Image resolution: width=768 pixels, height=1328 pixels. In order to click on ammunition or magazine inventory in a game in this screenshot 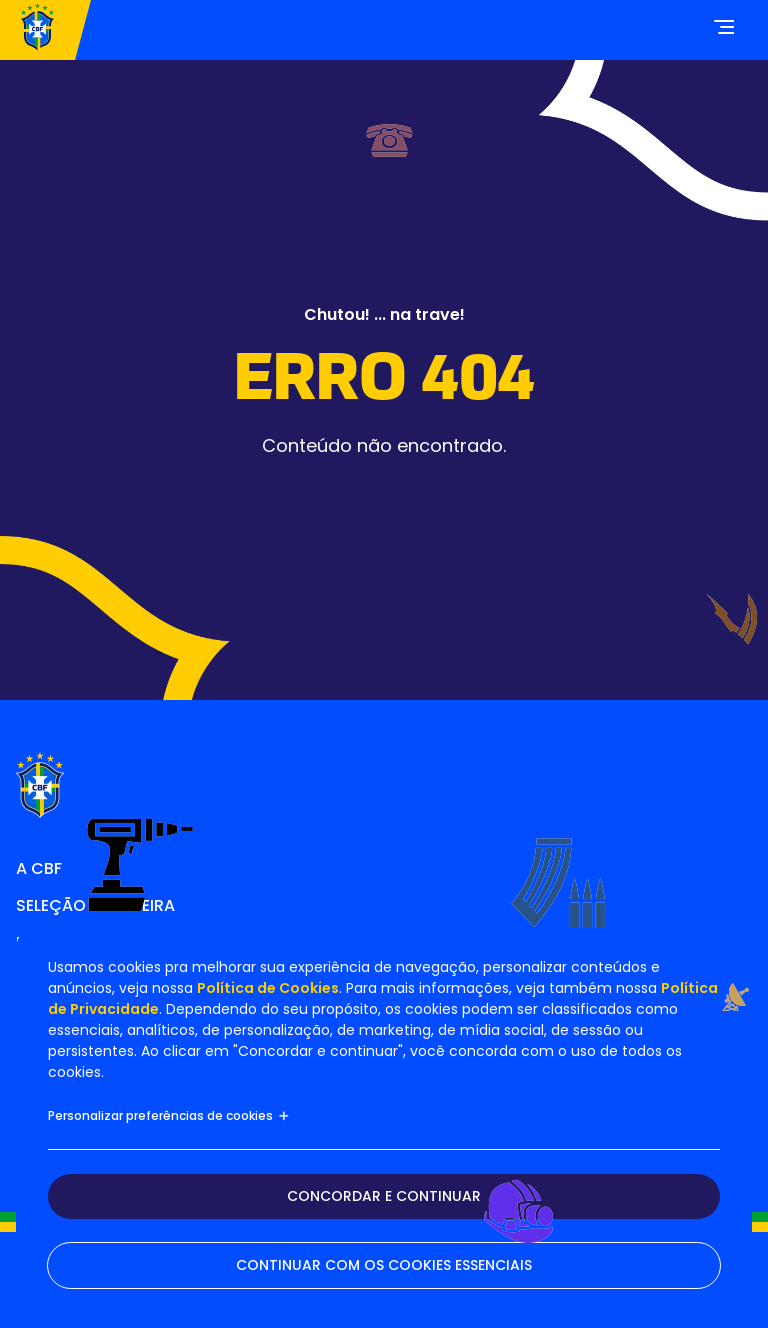, I will do `click(558, 881)`.